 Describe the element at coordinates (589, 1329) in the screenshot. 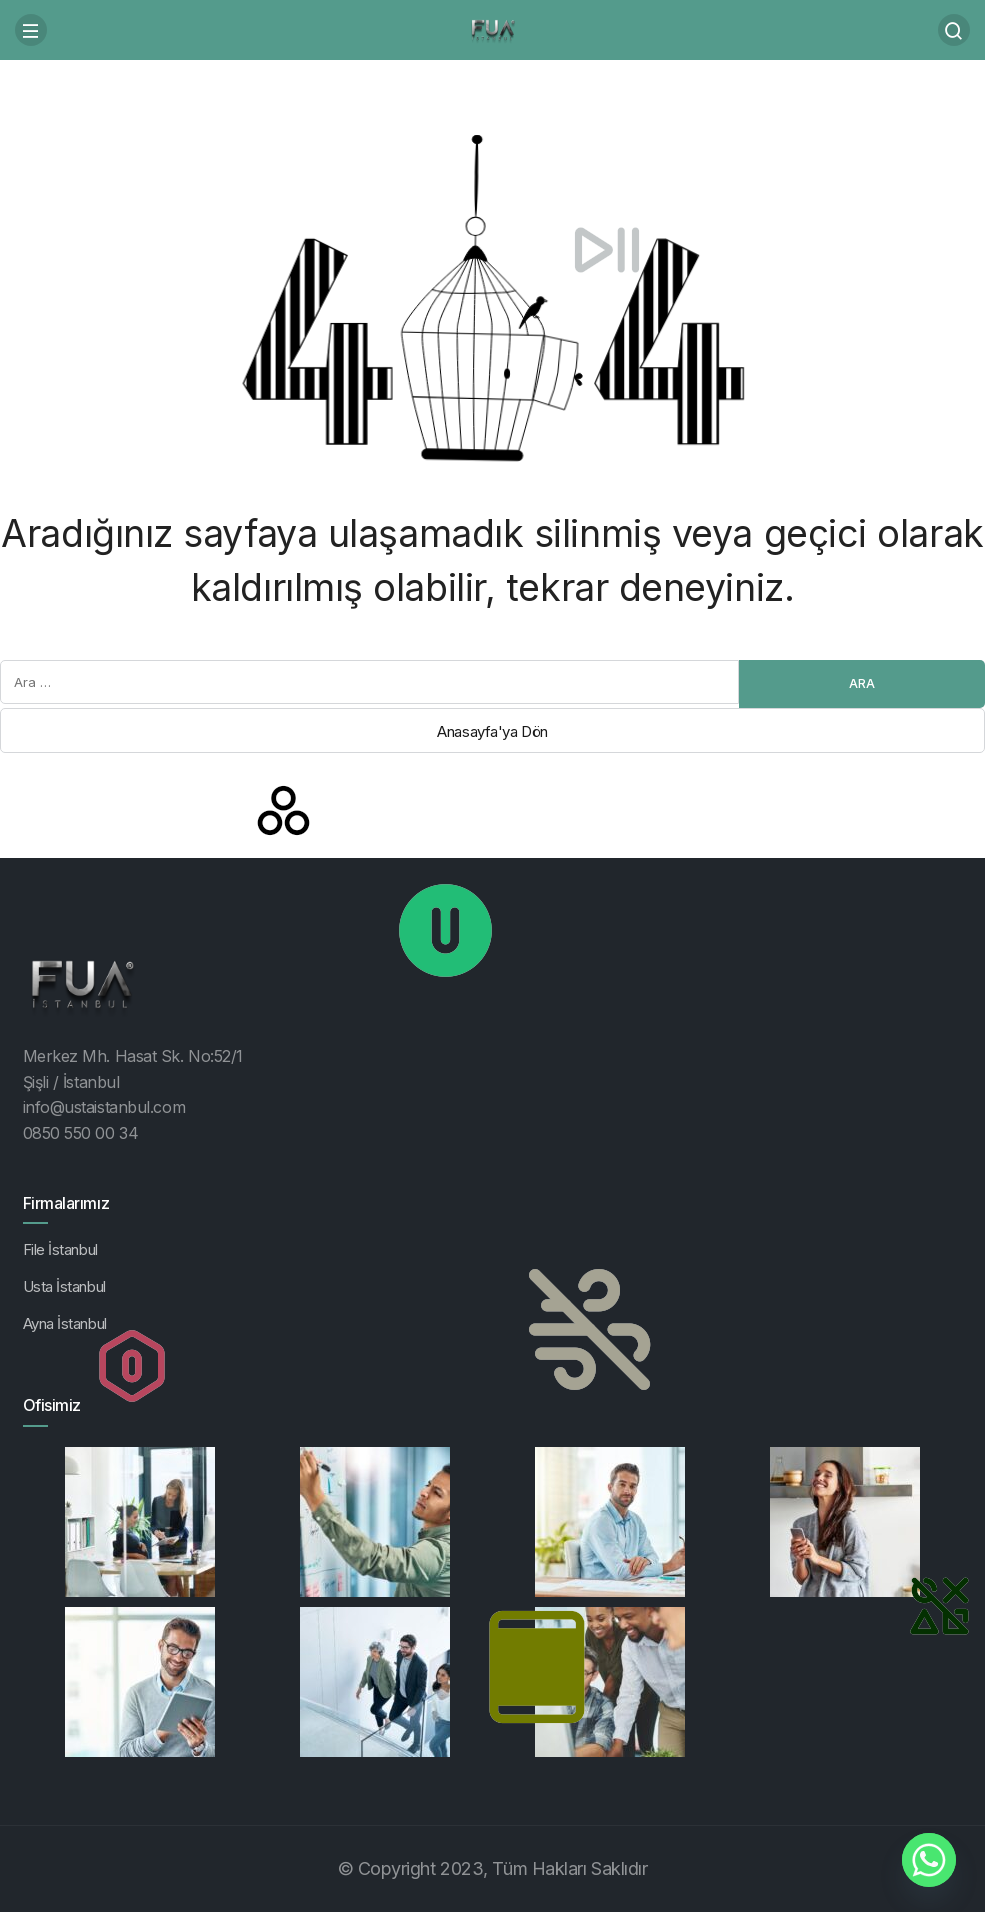

I see `disable wind or fan mode` at that location.